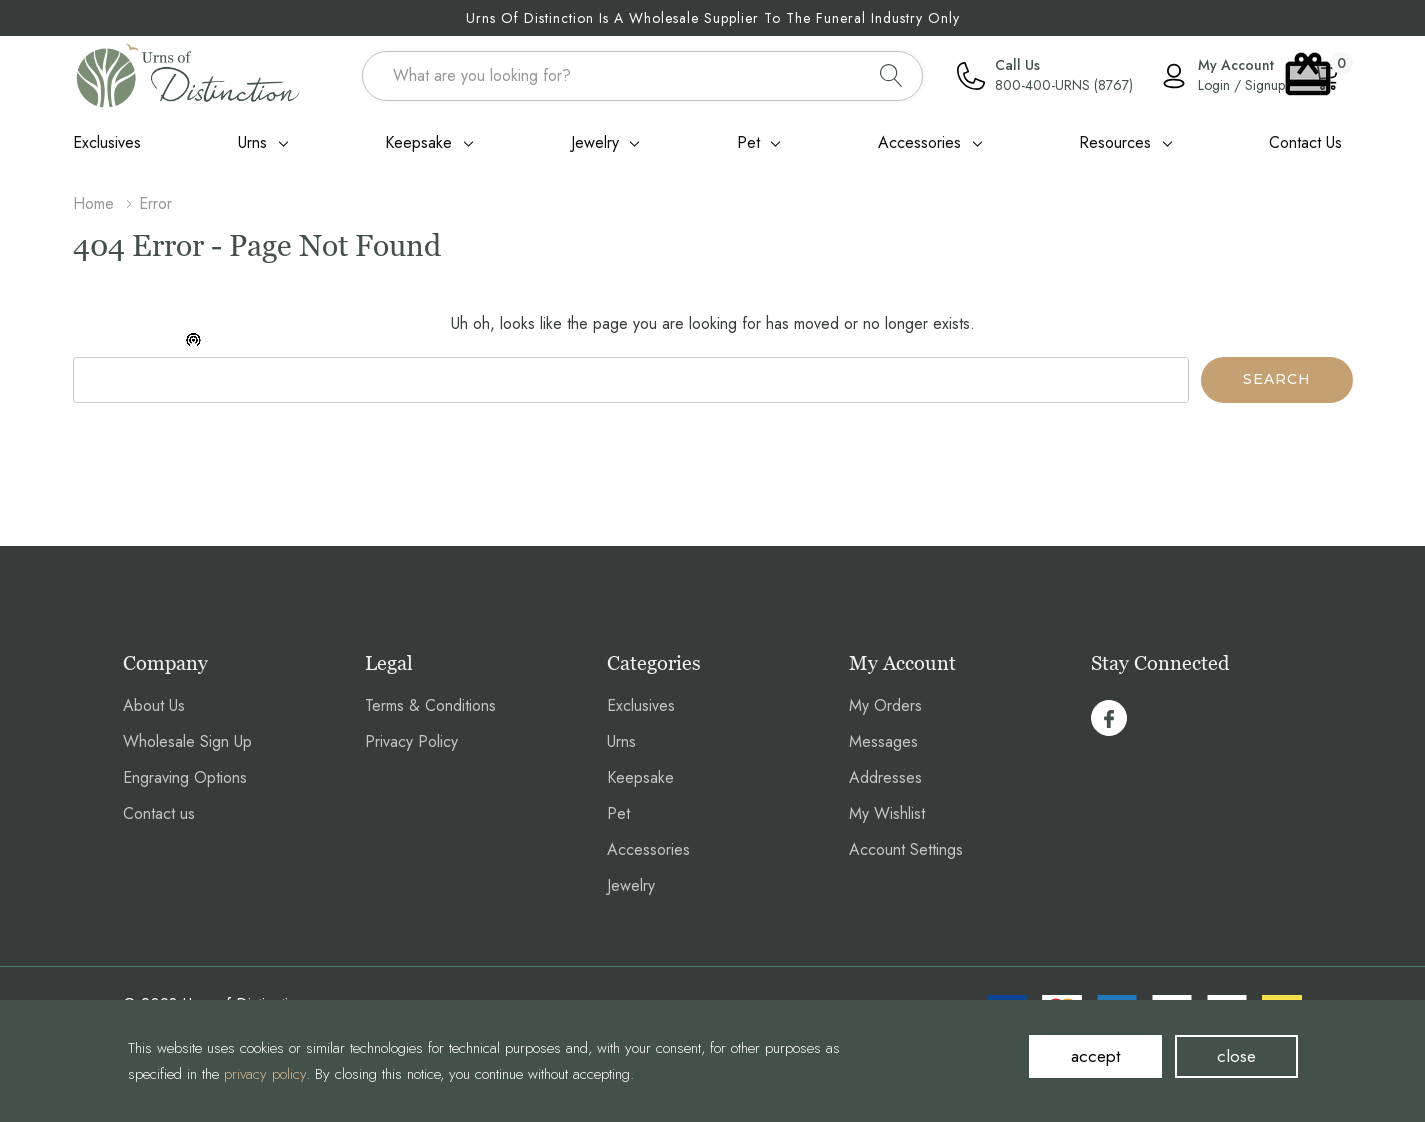 Image resolution: width=1425 pixels, height=1122 pixels. Describe the element at coordinates (1308, 75) in the screenshot. I see `view or redeem a gift card` at that location.